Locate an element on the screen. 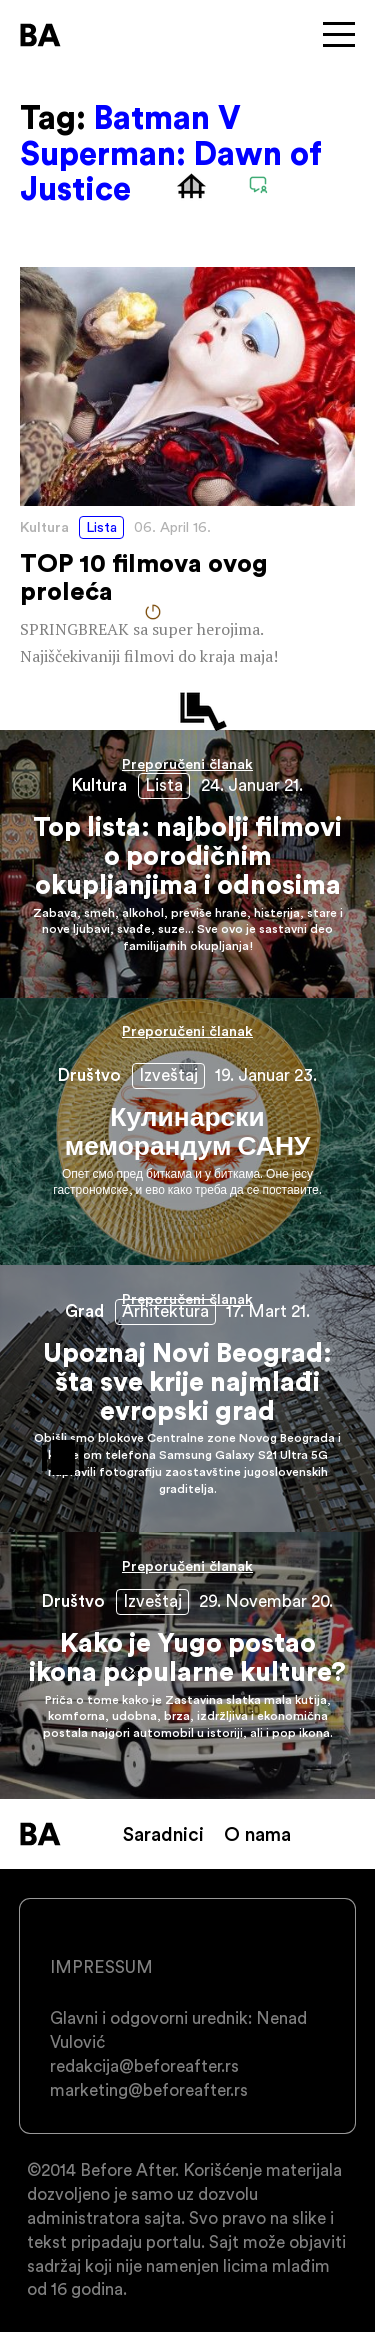 Image resolution: width=375 pixels, height=2332 pixels. view stories or vertical content feed is located at coordinates (63, 1459).